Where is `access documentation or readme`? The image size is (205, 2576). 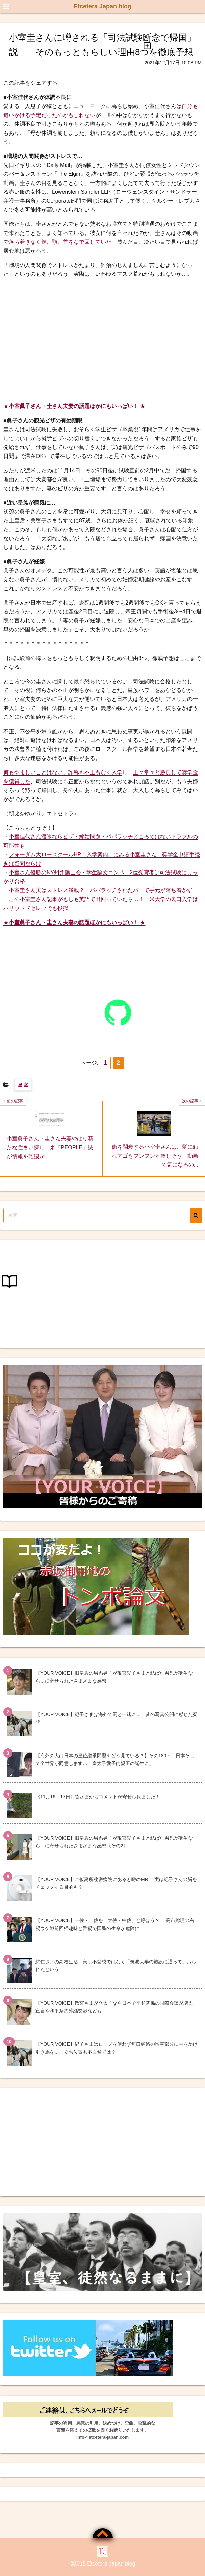 access documentation or readme is located at coordinates (9, 1282).